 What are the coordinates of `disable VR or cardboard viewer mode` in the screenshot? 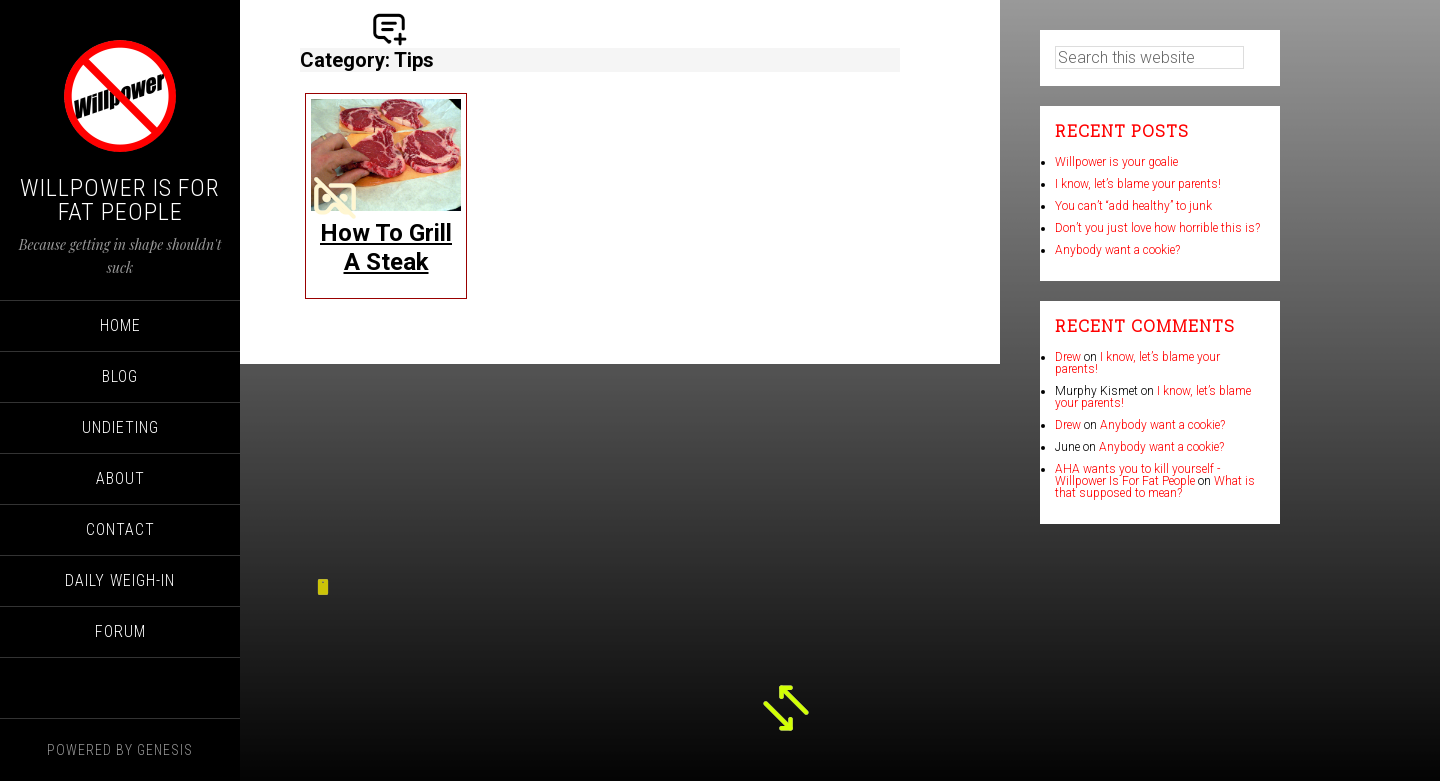 It's located at (335, 198).